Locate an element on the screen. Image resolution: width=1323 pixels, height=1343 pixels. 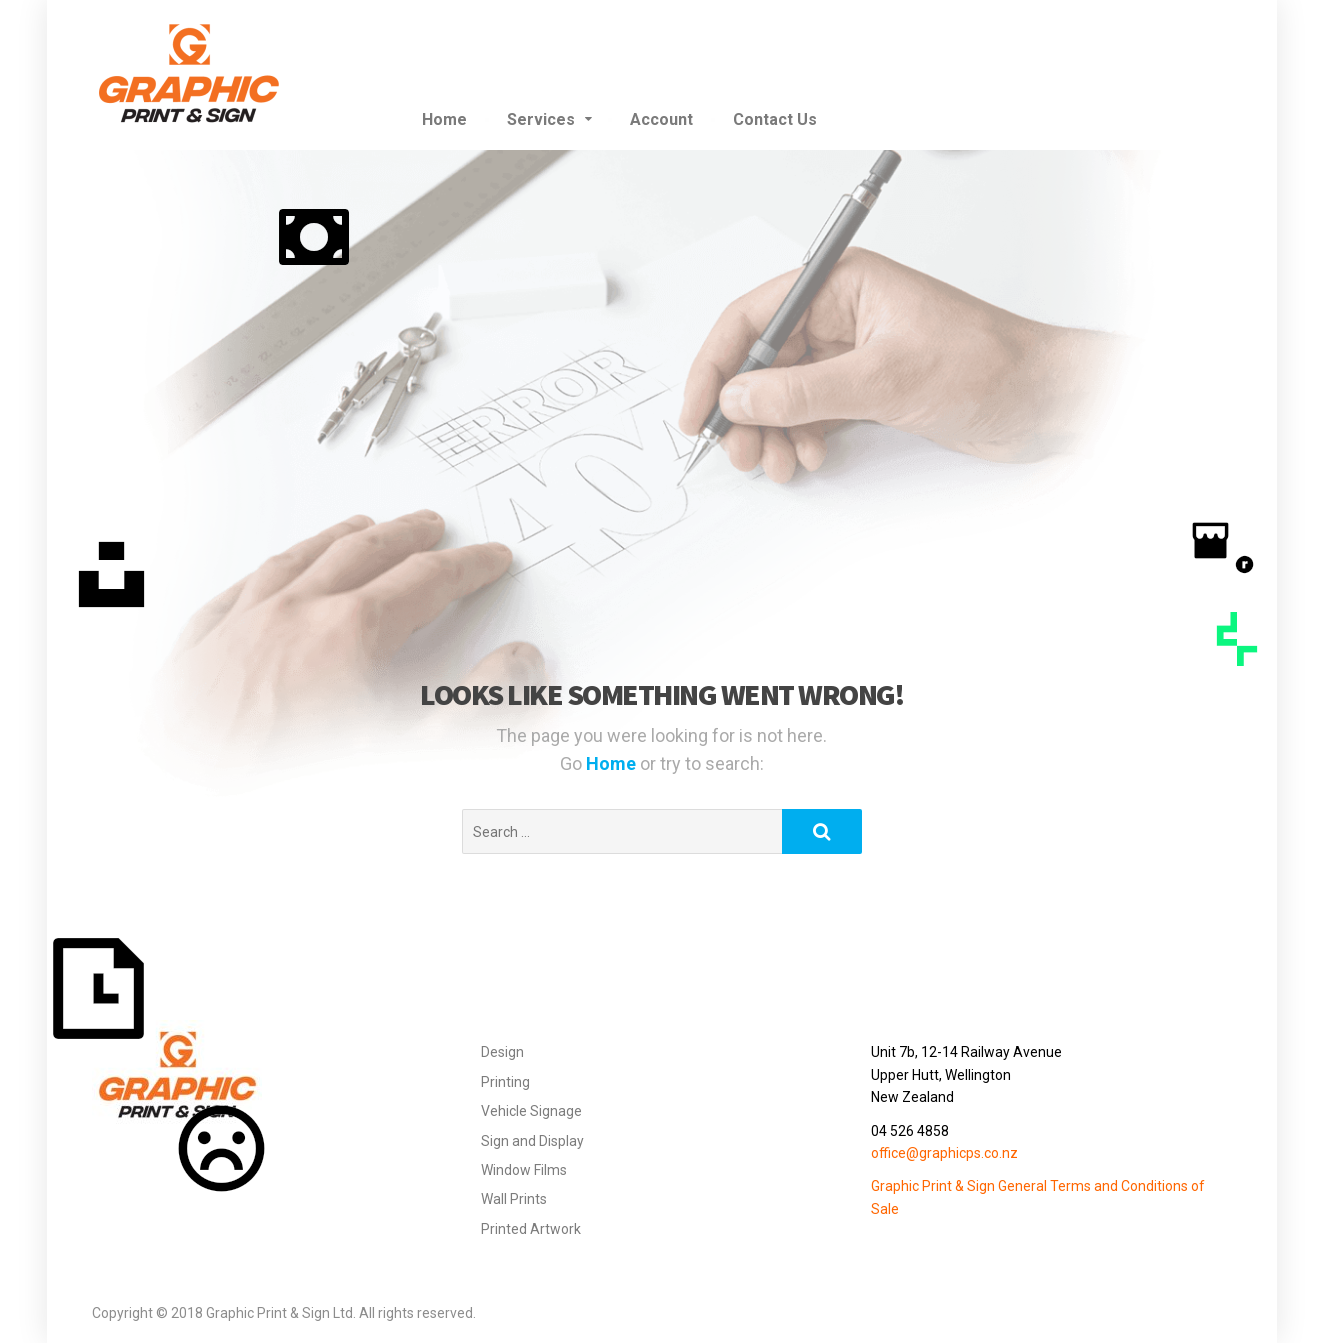
view cash or currency balance is located at coordinates (314, 237).